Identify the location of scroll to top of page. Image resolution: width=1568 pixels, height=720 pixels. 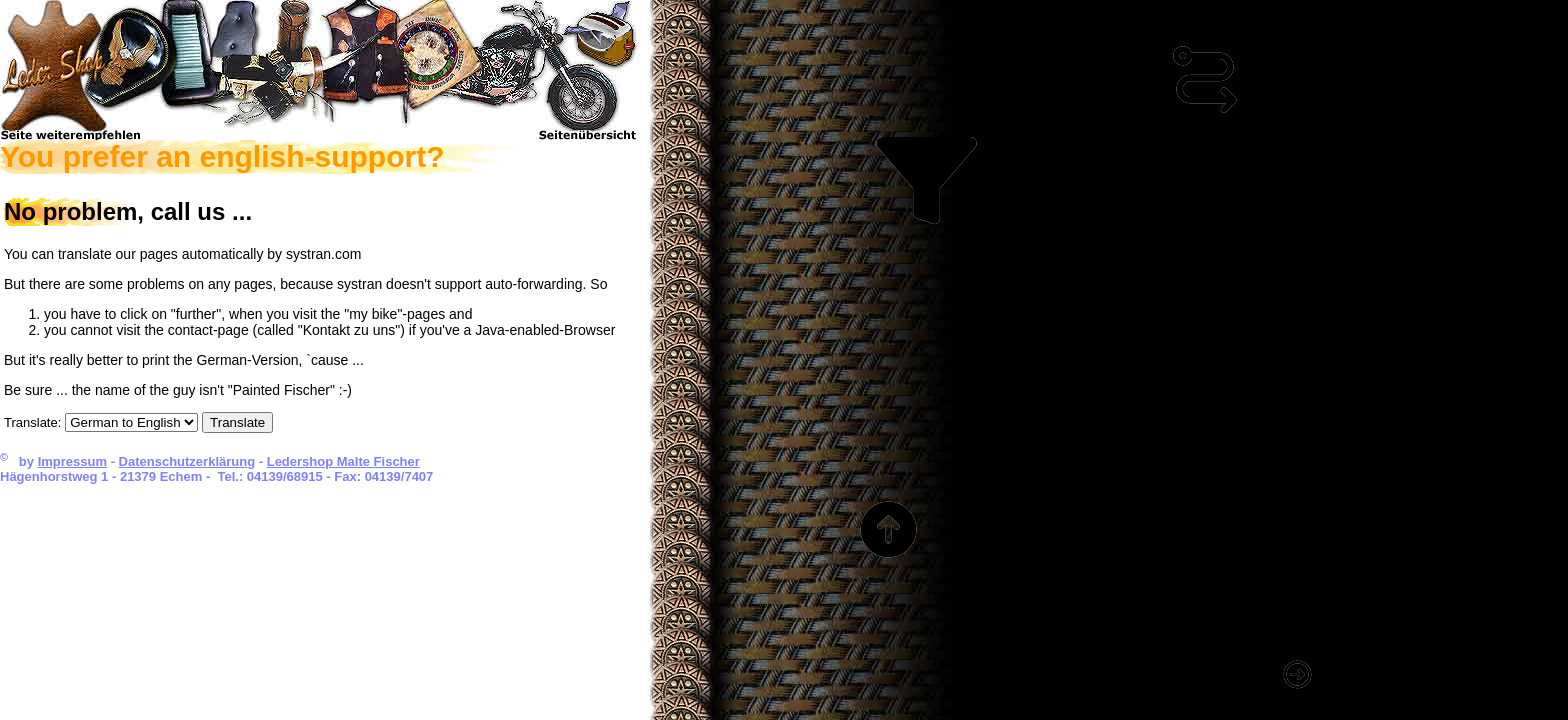
(888, 529).